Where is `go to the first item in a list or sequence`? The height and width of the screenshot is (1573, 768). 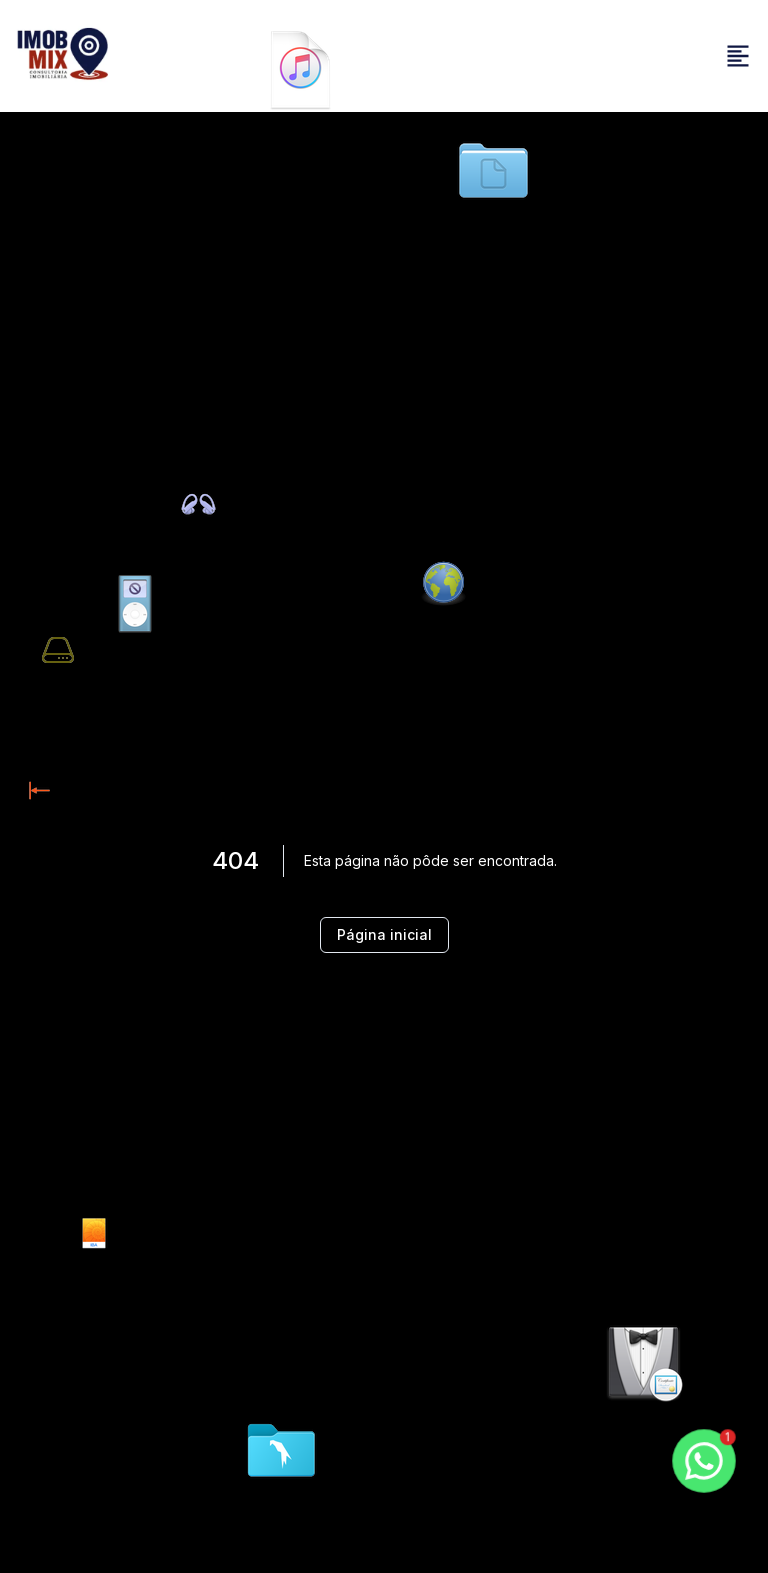 go to the first item in a list or sequence is located at coordinates (39, 790).